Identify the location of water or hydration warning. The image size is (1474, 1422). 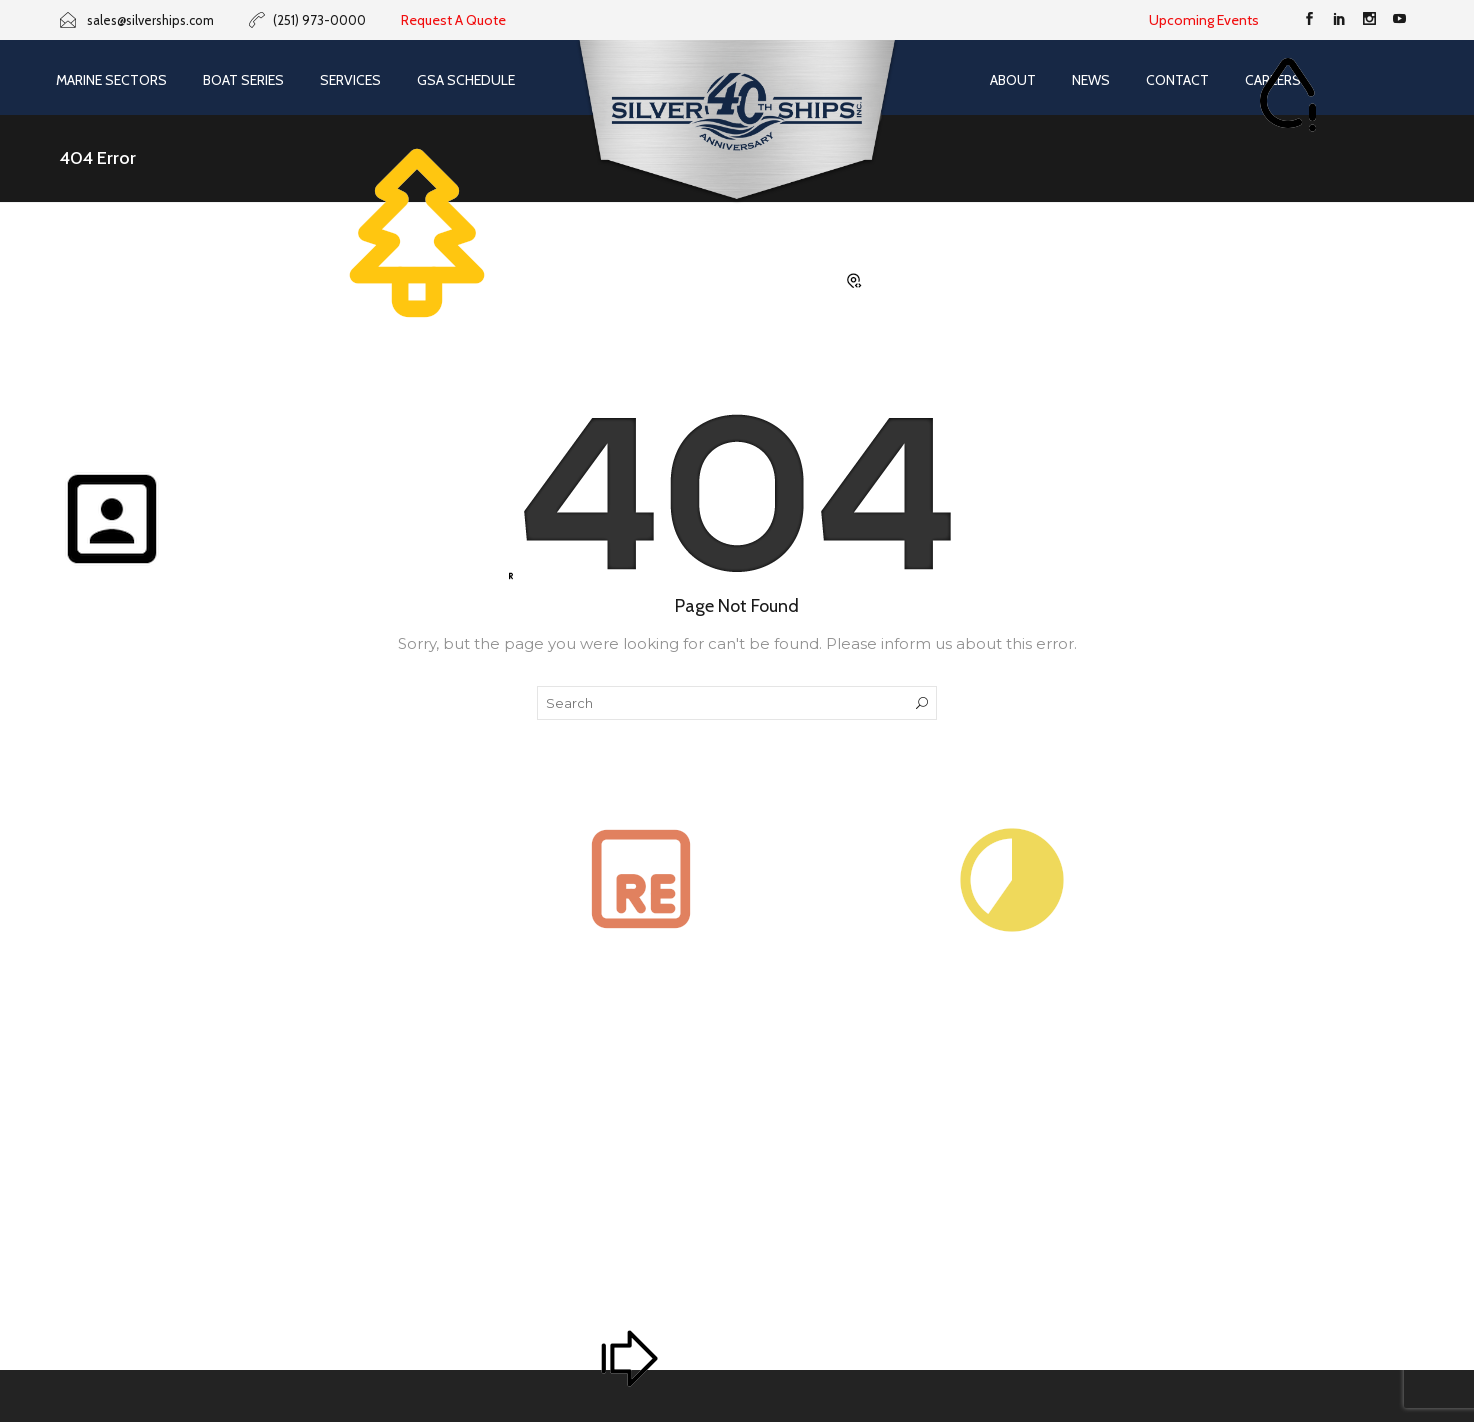
(1288, 93).